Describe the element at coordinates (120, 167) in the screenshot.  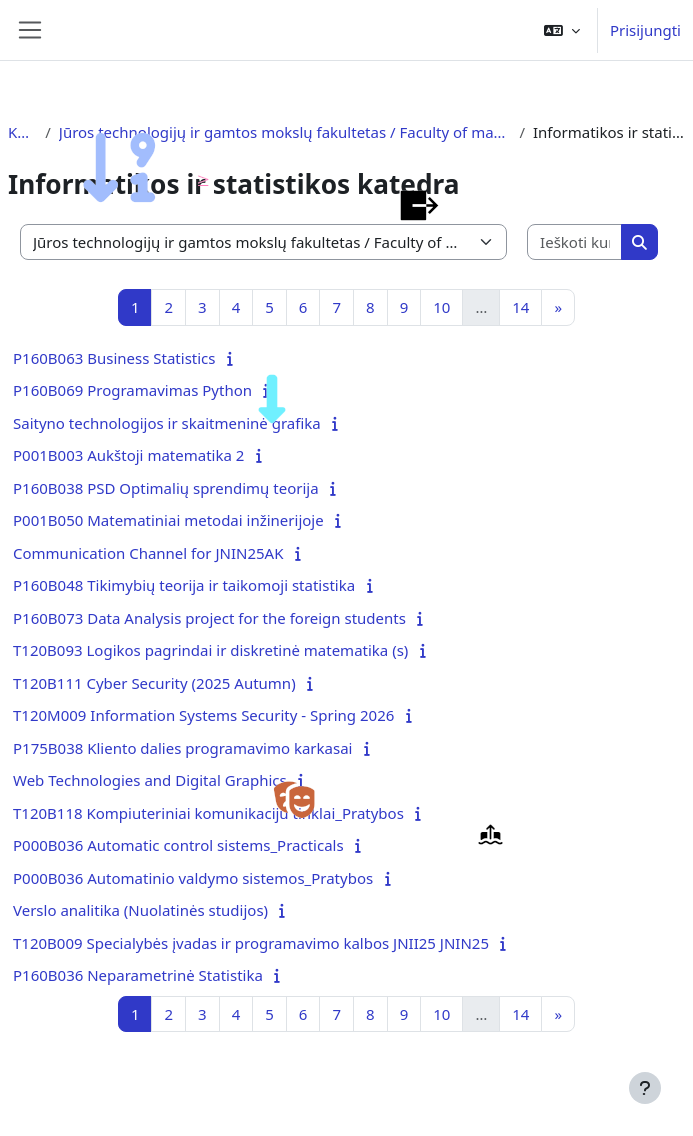
I see `sort numbers in descending order` at that location.